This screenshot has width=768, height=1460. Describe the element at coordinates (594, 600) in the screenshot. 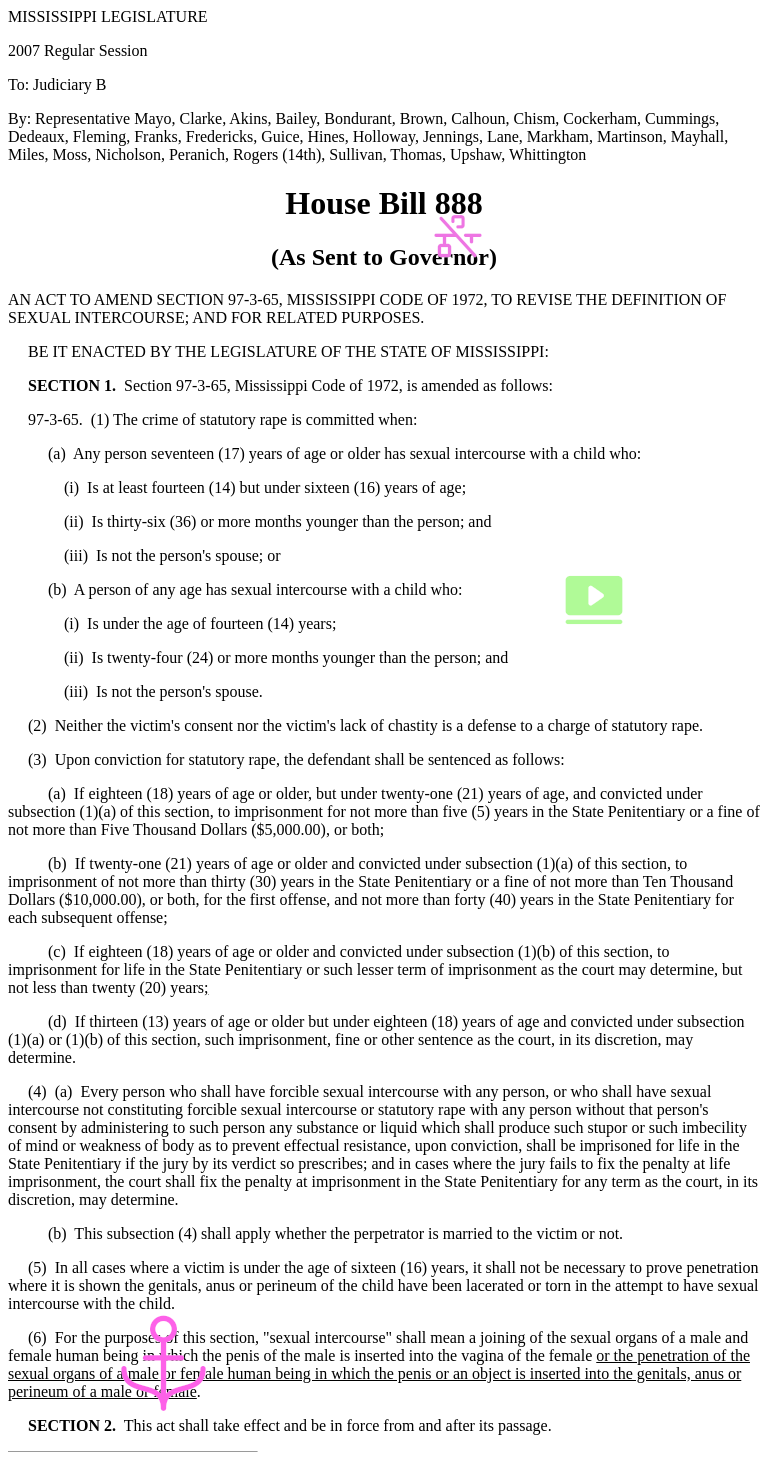

I see `play a video` at that location.